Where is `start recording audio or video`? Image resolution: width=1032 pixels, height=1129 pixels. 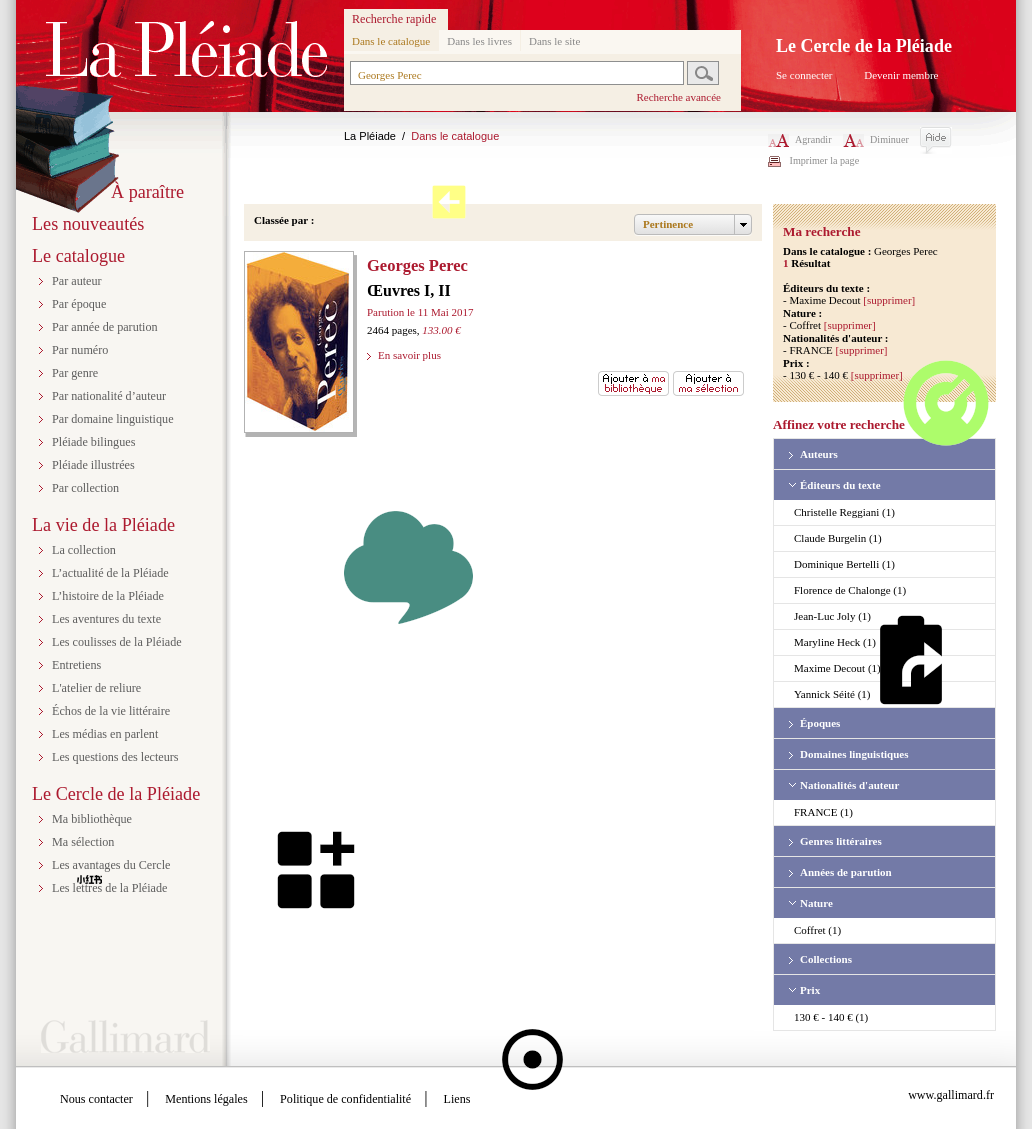
start recording audio or video is located at coordinates (532, 1059).